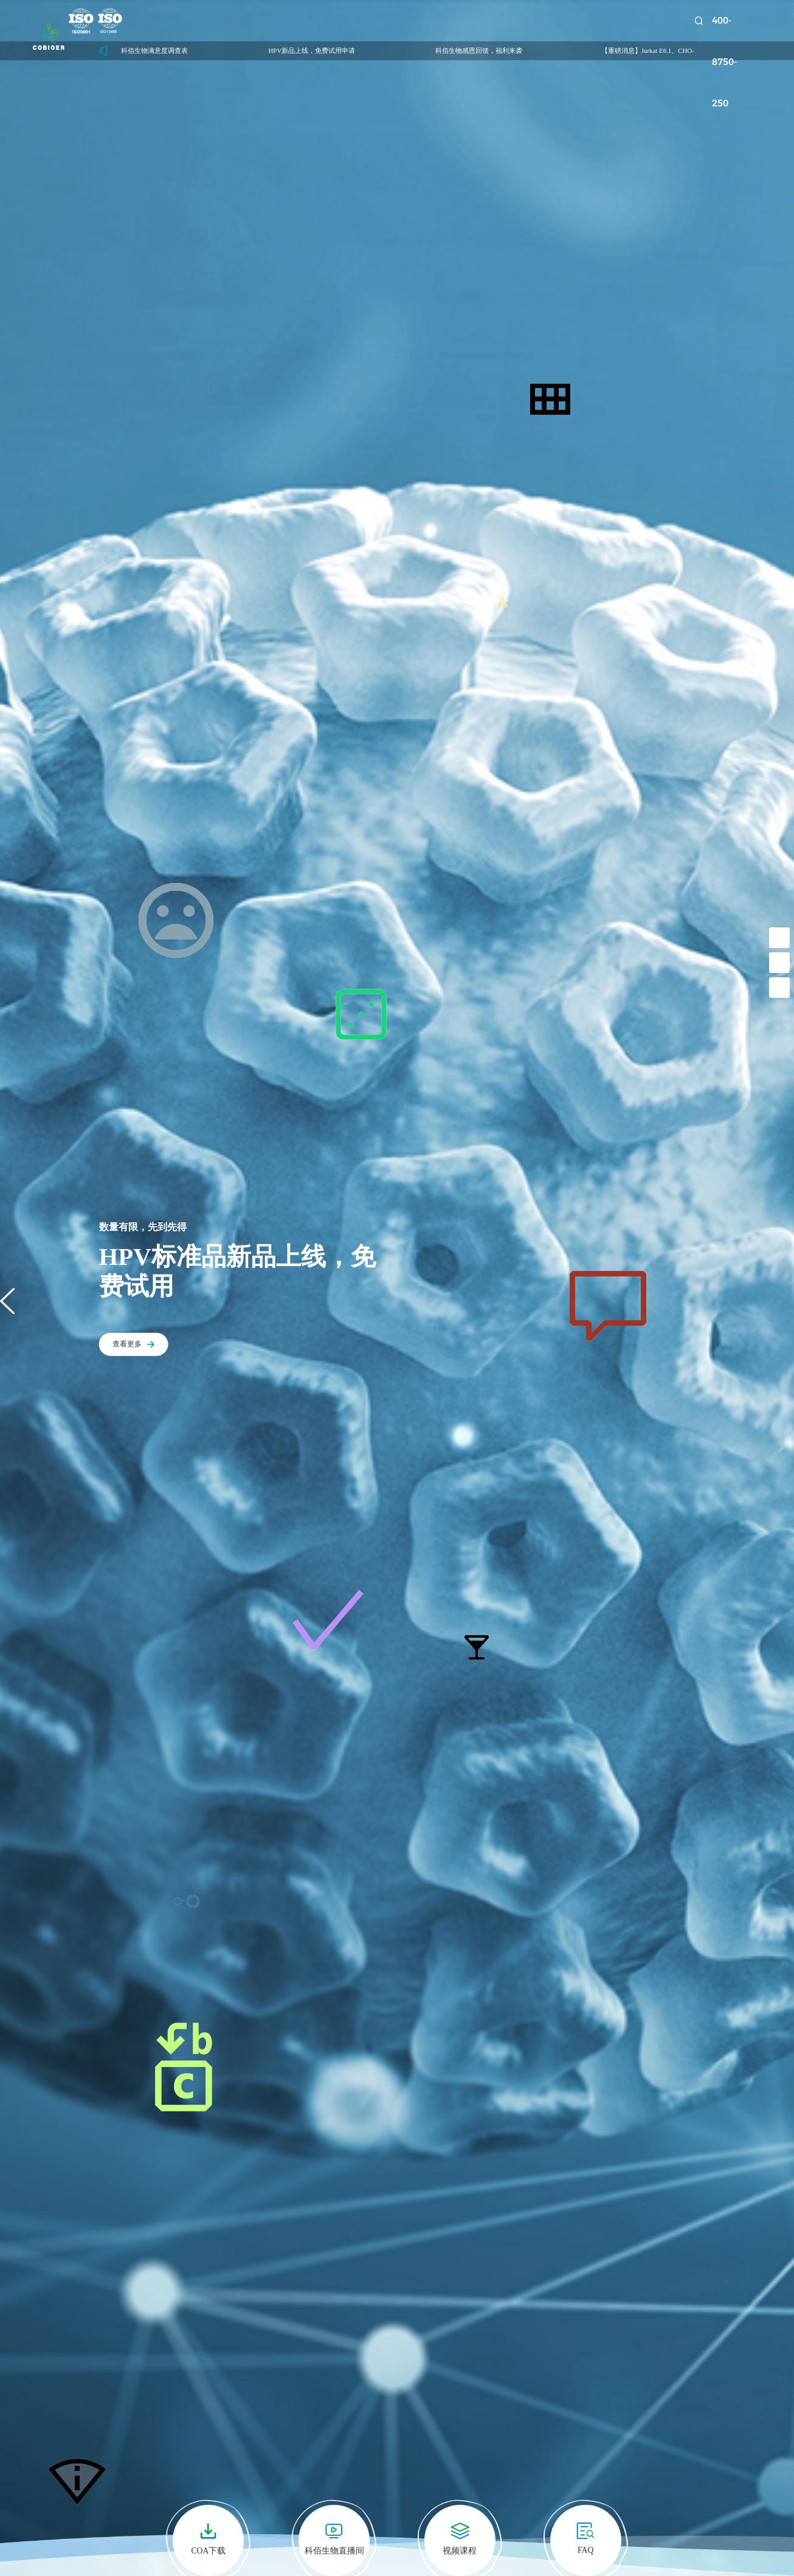 This screenshot has height=2576, width=794. Describe the element at coordinates (608, 1304) in the screenshot. I see `open comments section` at that location.